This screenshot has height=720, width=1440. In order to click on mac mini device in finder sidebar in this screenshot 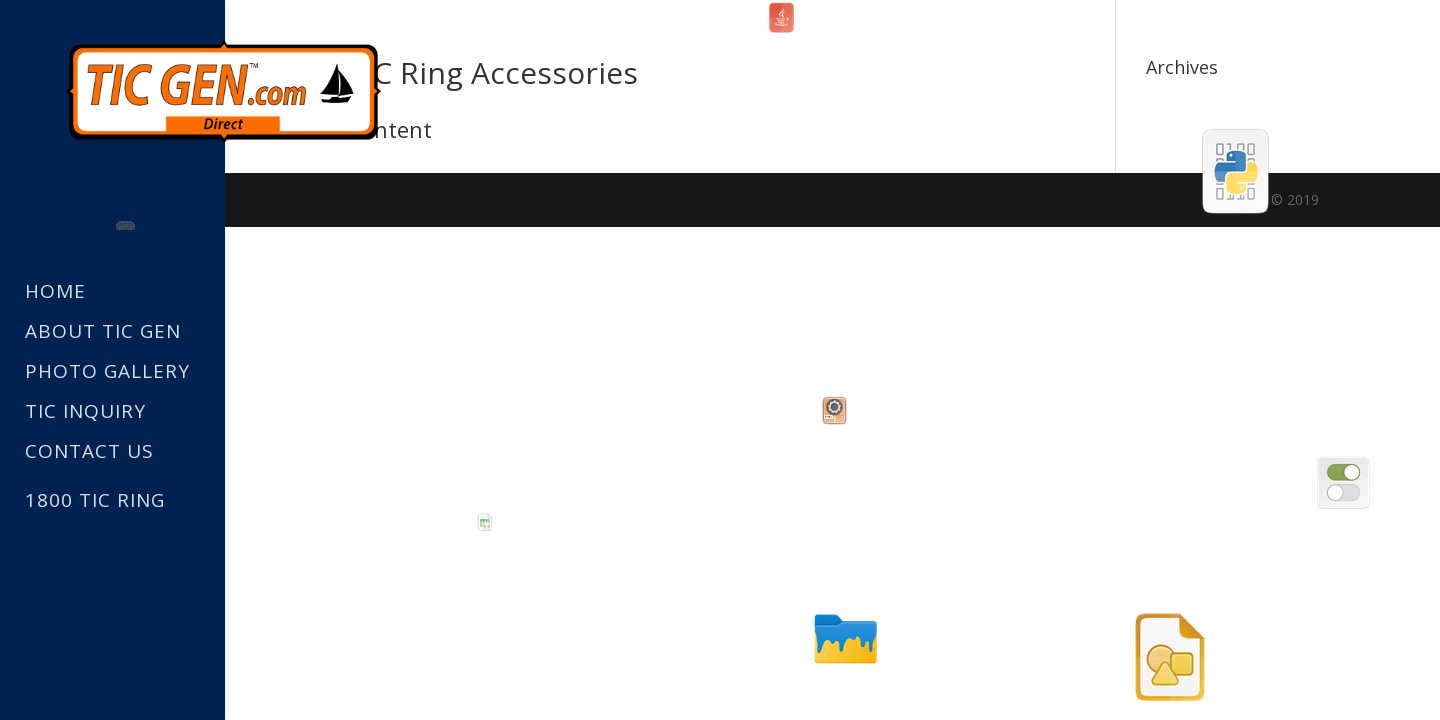, I will do `click(125, 225)`.